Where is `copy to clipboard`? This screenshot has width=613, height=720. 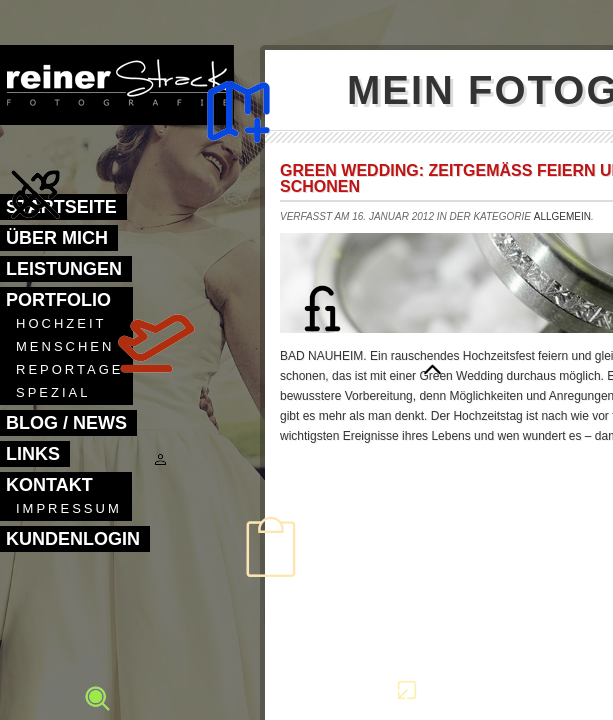 copy to clipboard is located at coordinates (271, 548).